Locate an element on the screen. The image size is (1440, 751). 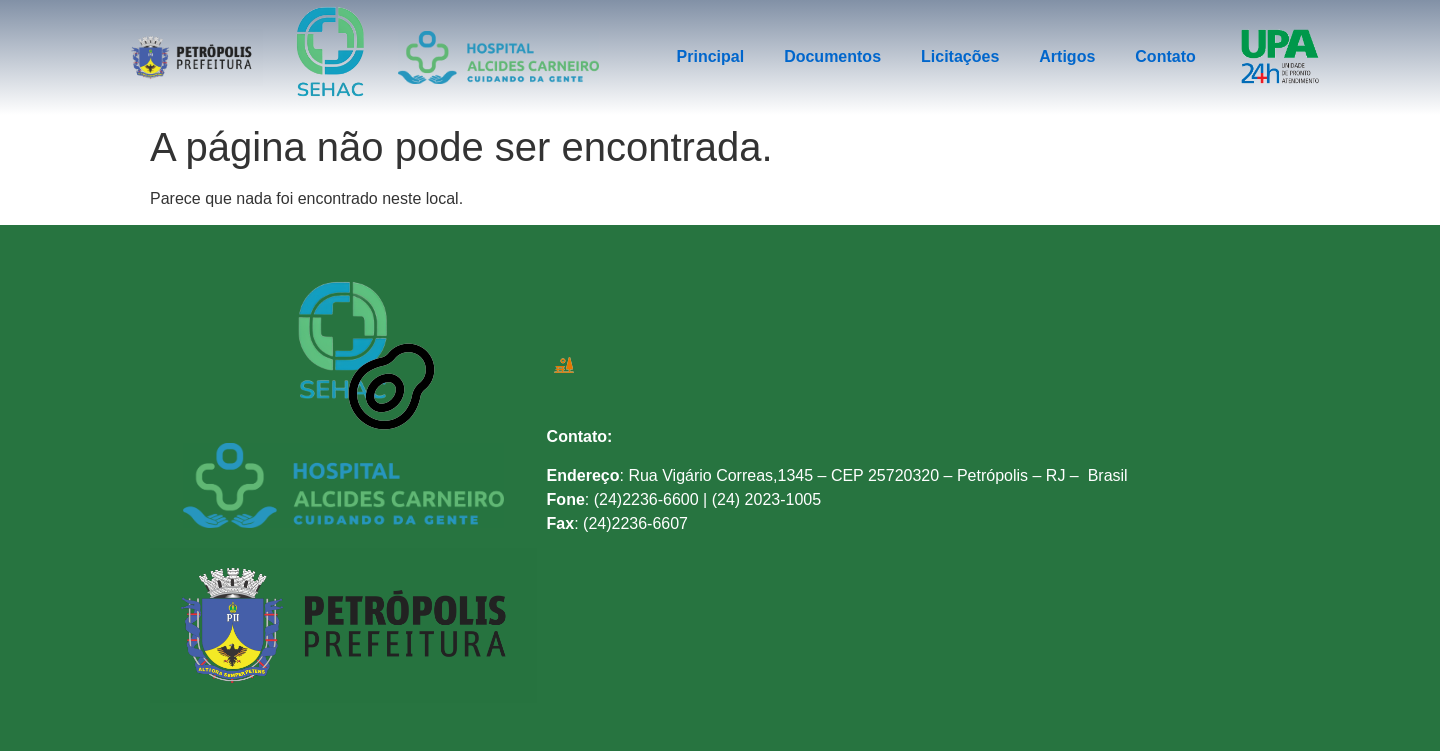
select avocado as a food preference or ingredient is located at coordinates (391, 386).